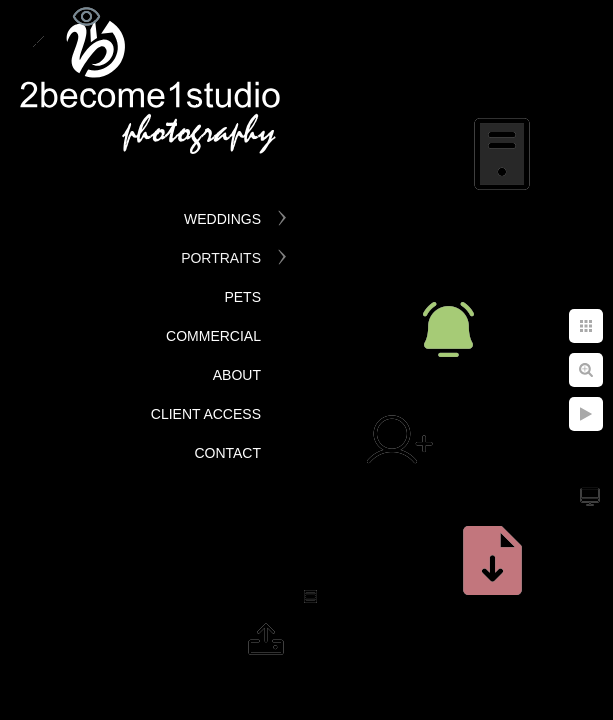 The height and width of the screenshot is (720, 613). Describe the element at coordinates (48, 55) in the screenshot. I see `view sim card information` at that location.